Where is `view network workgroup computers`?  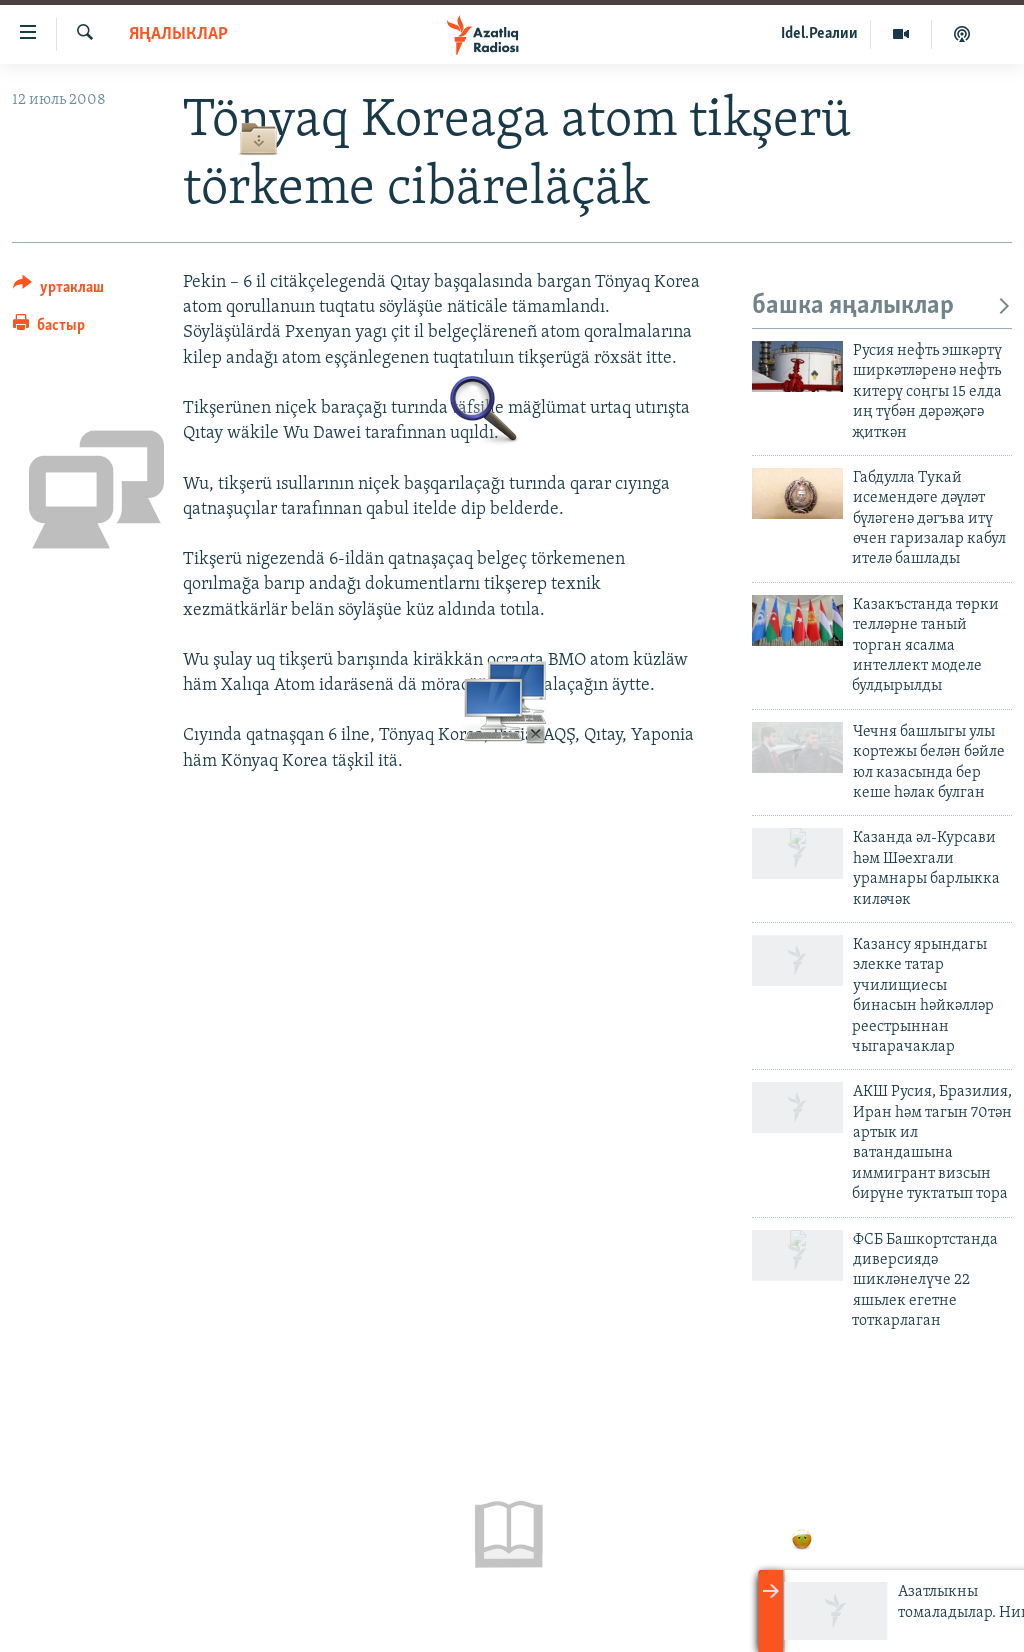 view network workgroup computers is located at coordinates (96, 489).